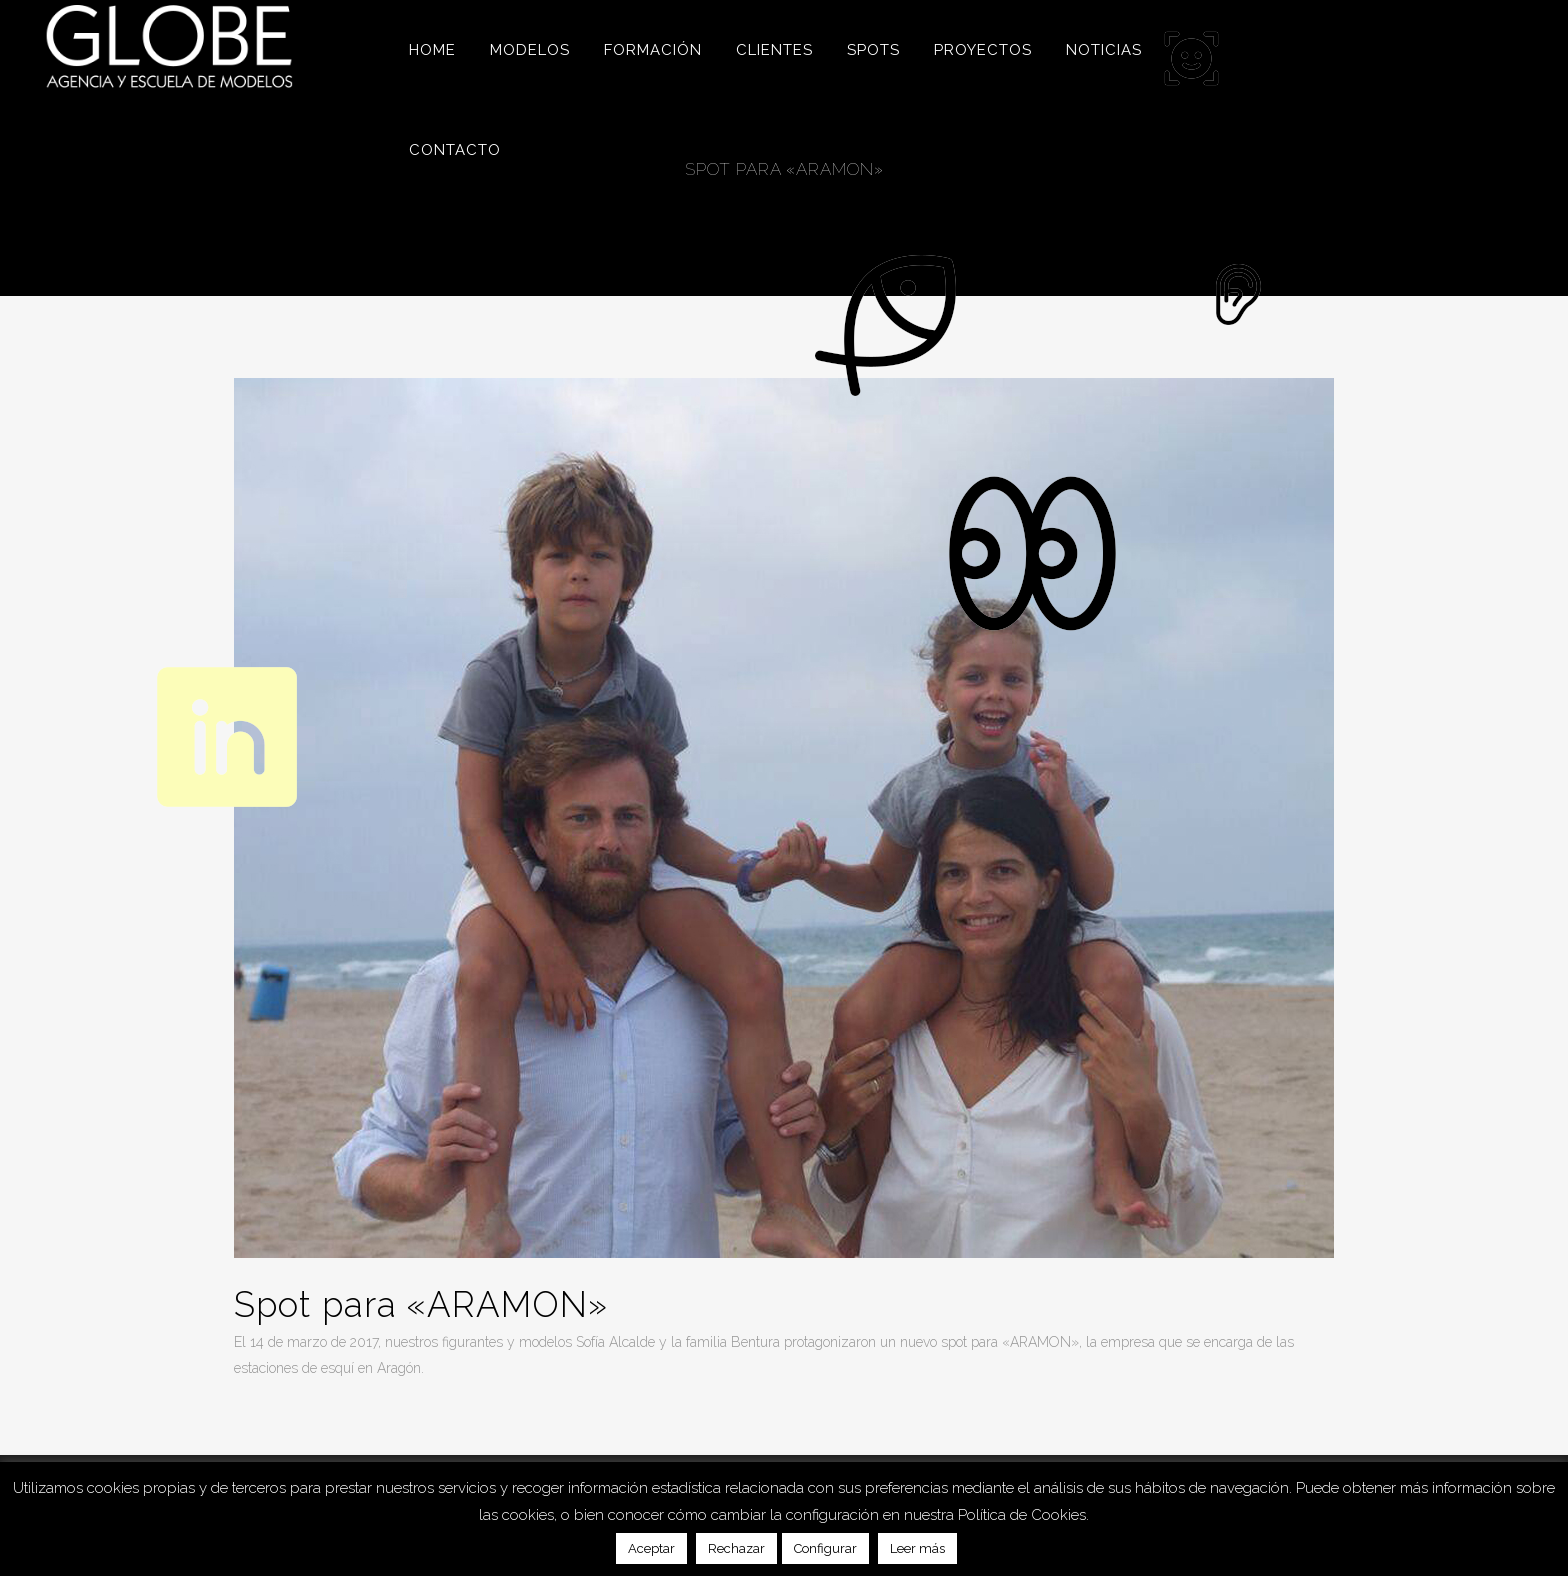  I want to click on open LinkedIn profile or app, so click(227, 737).